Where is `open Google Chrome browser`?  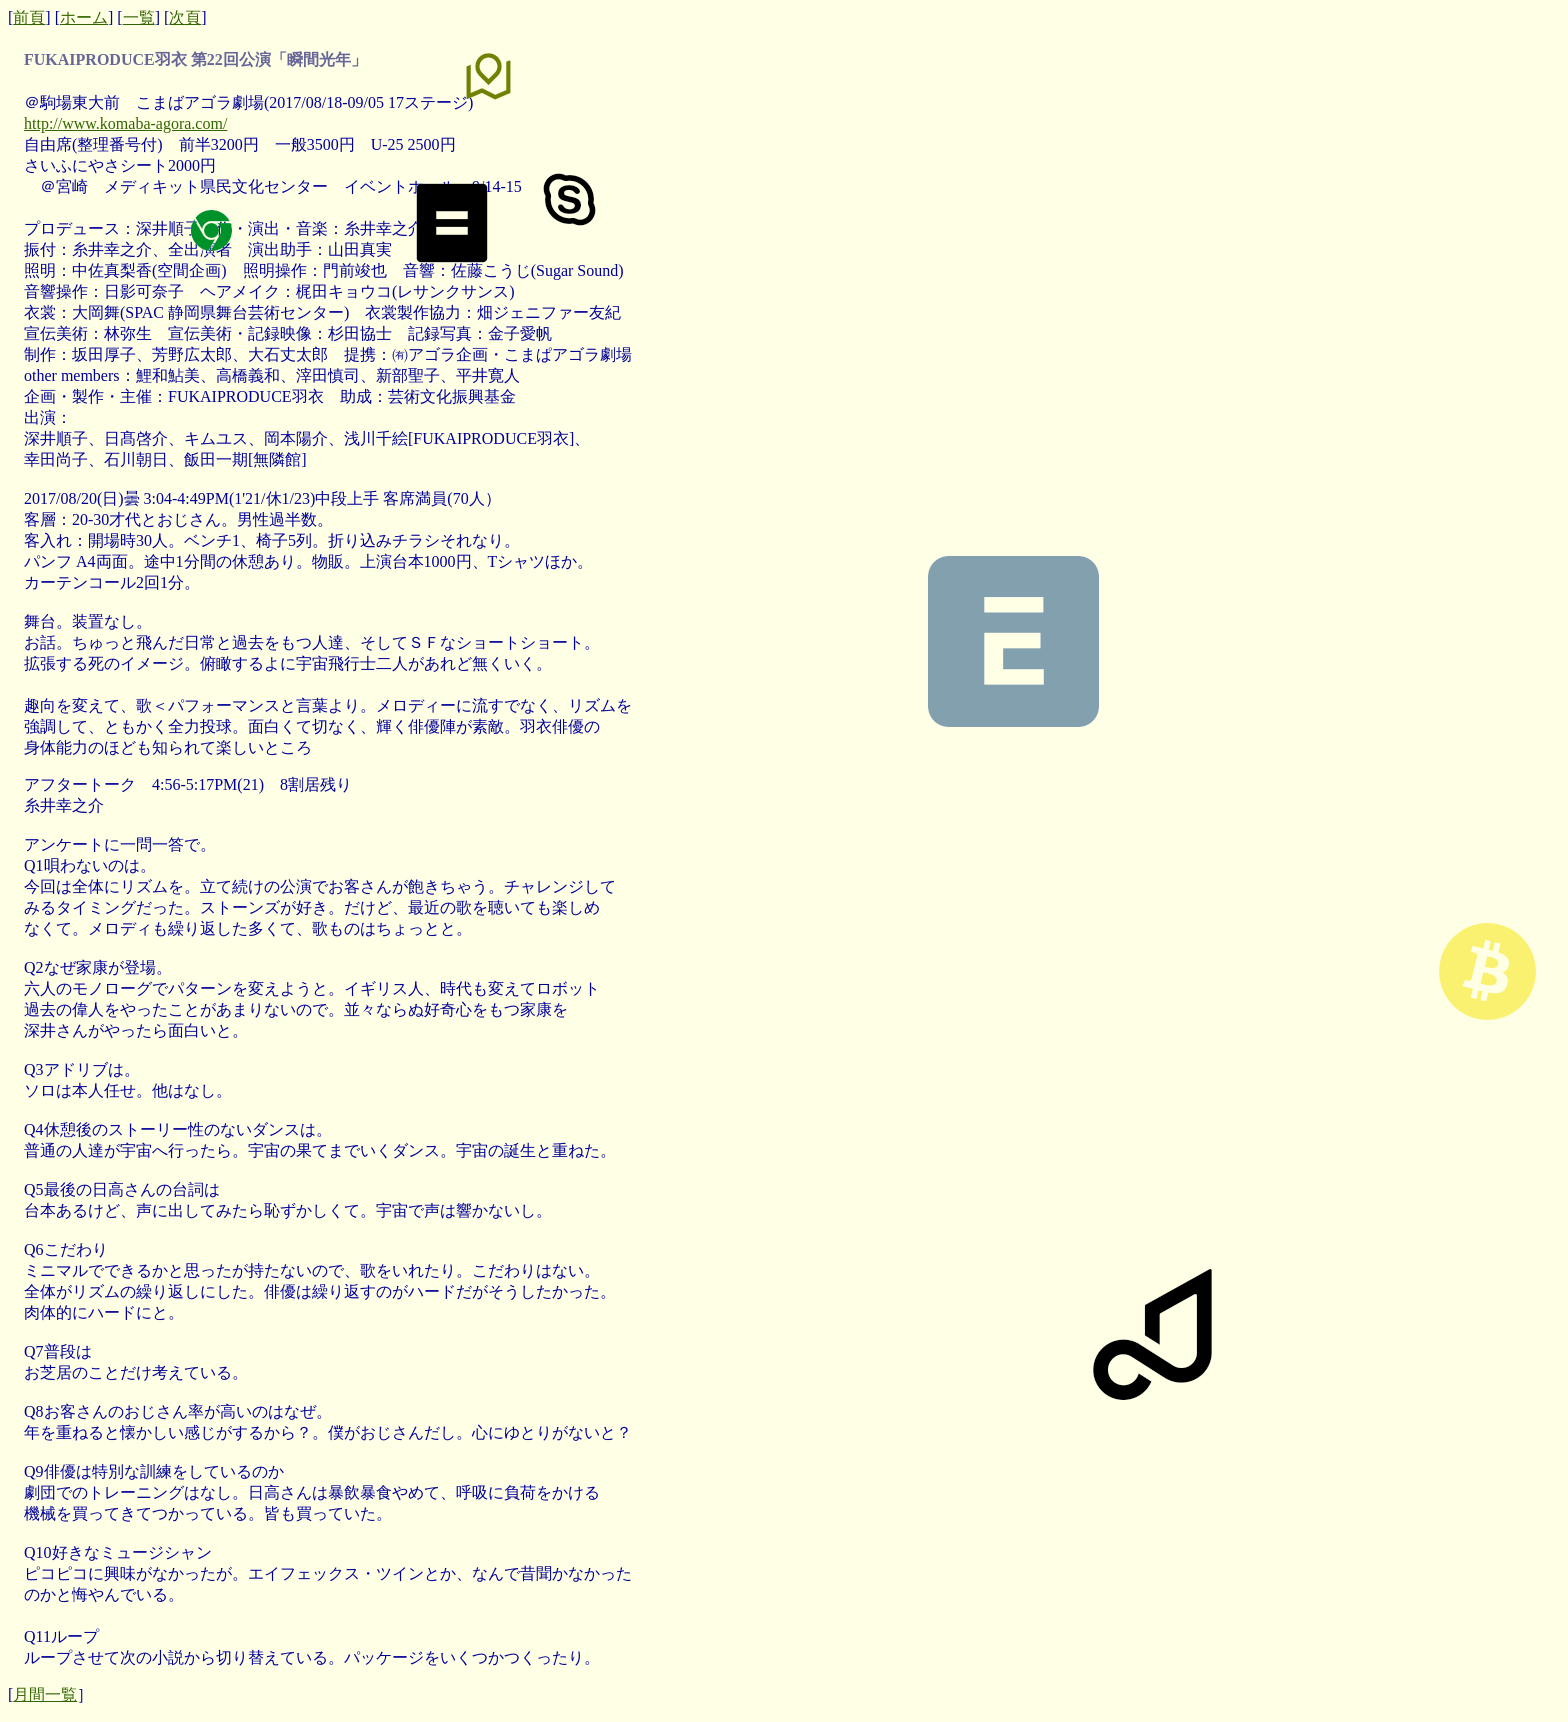 open Google Chrome browser is located at coordinates (211, 230).